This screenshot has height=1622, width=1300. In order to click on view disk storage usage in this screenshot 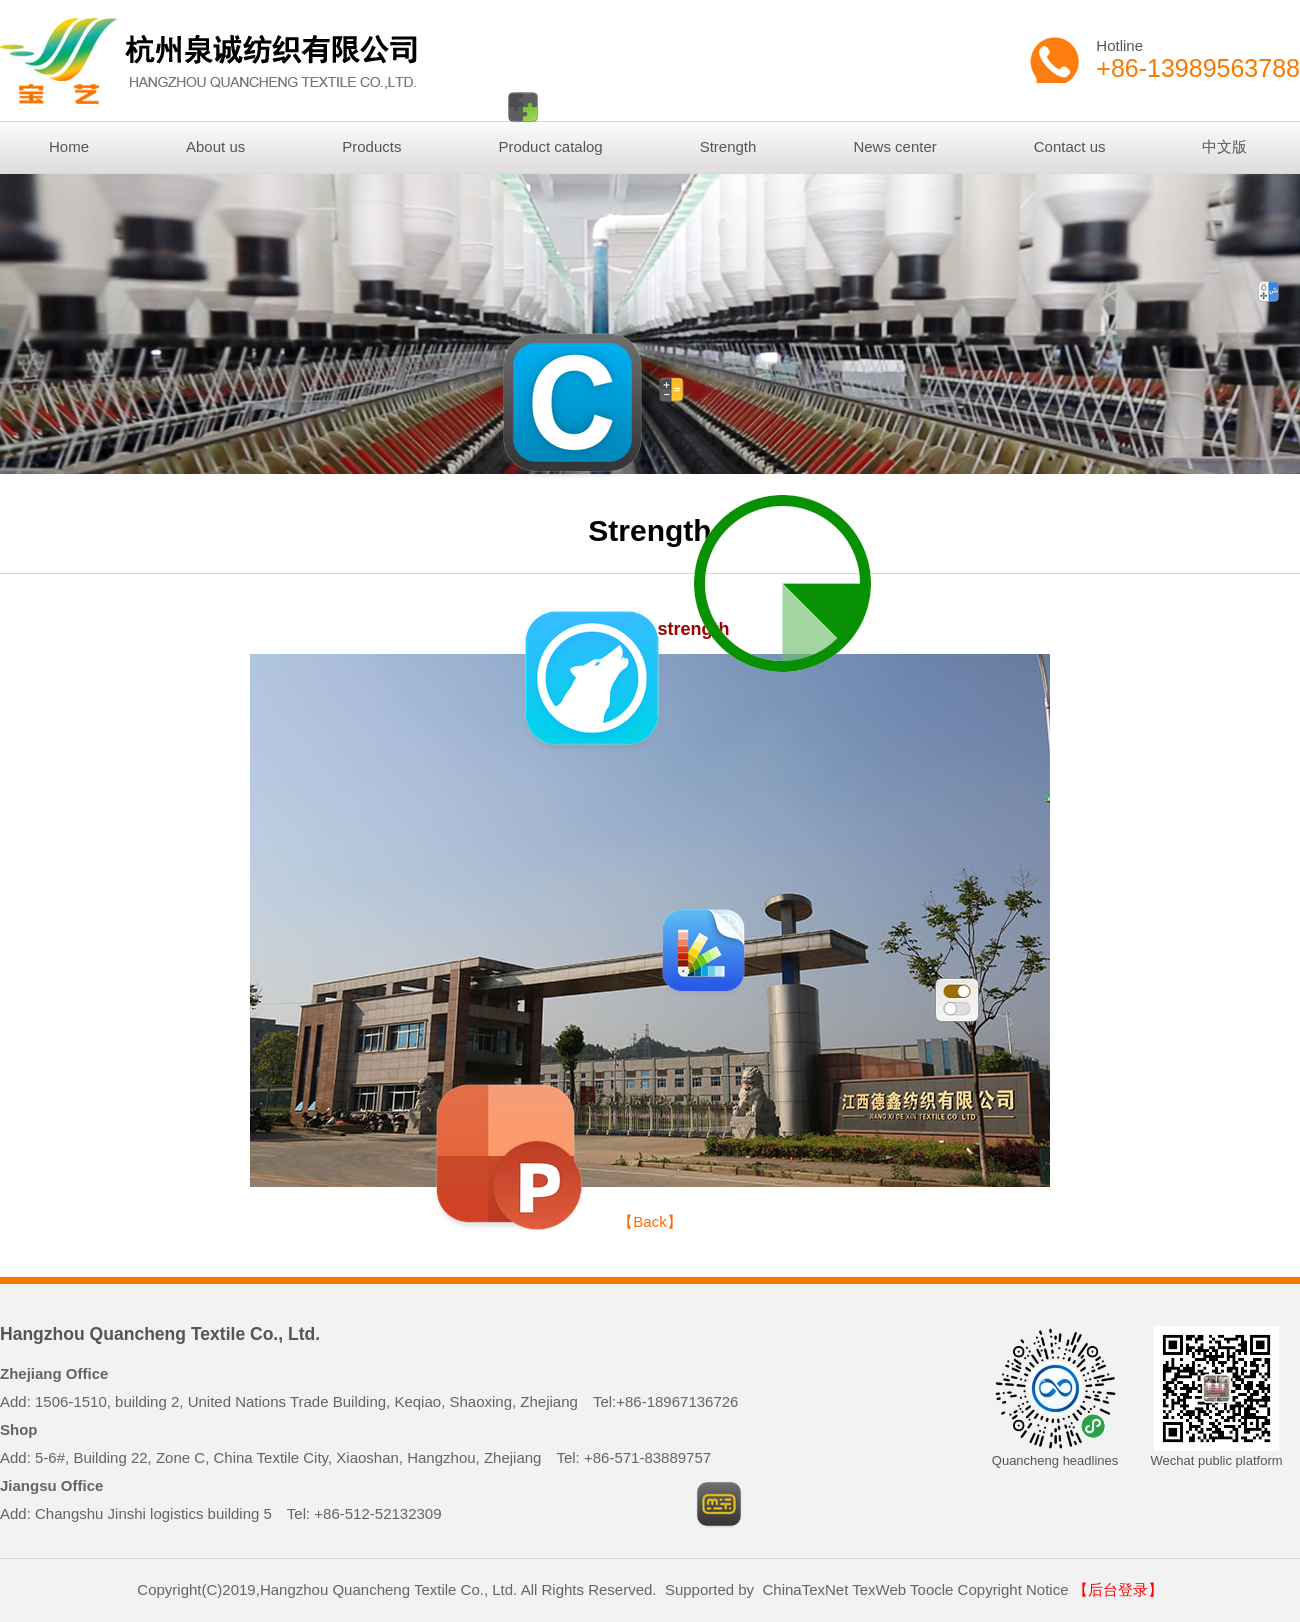, I will do `click(782, 583)`.